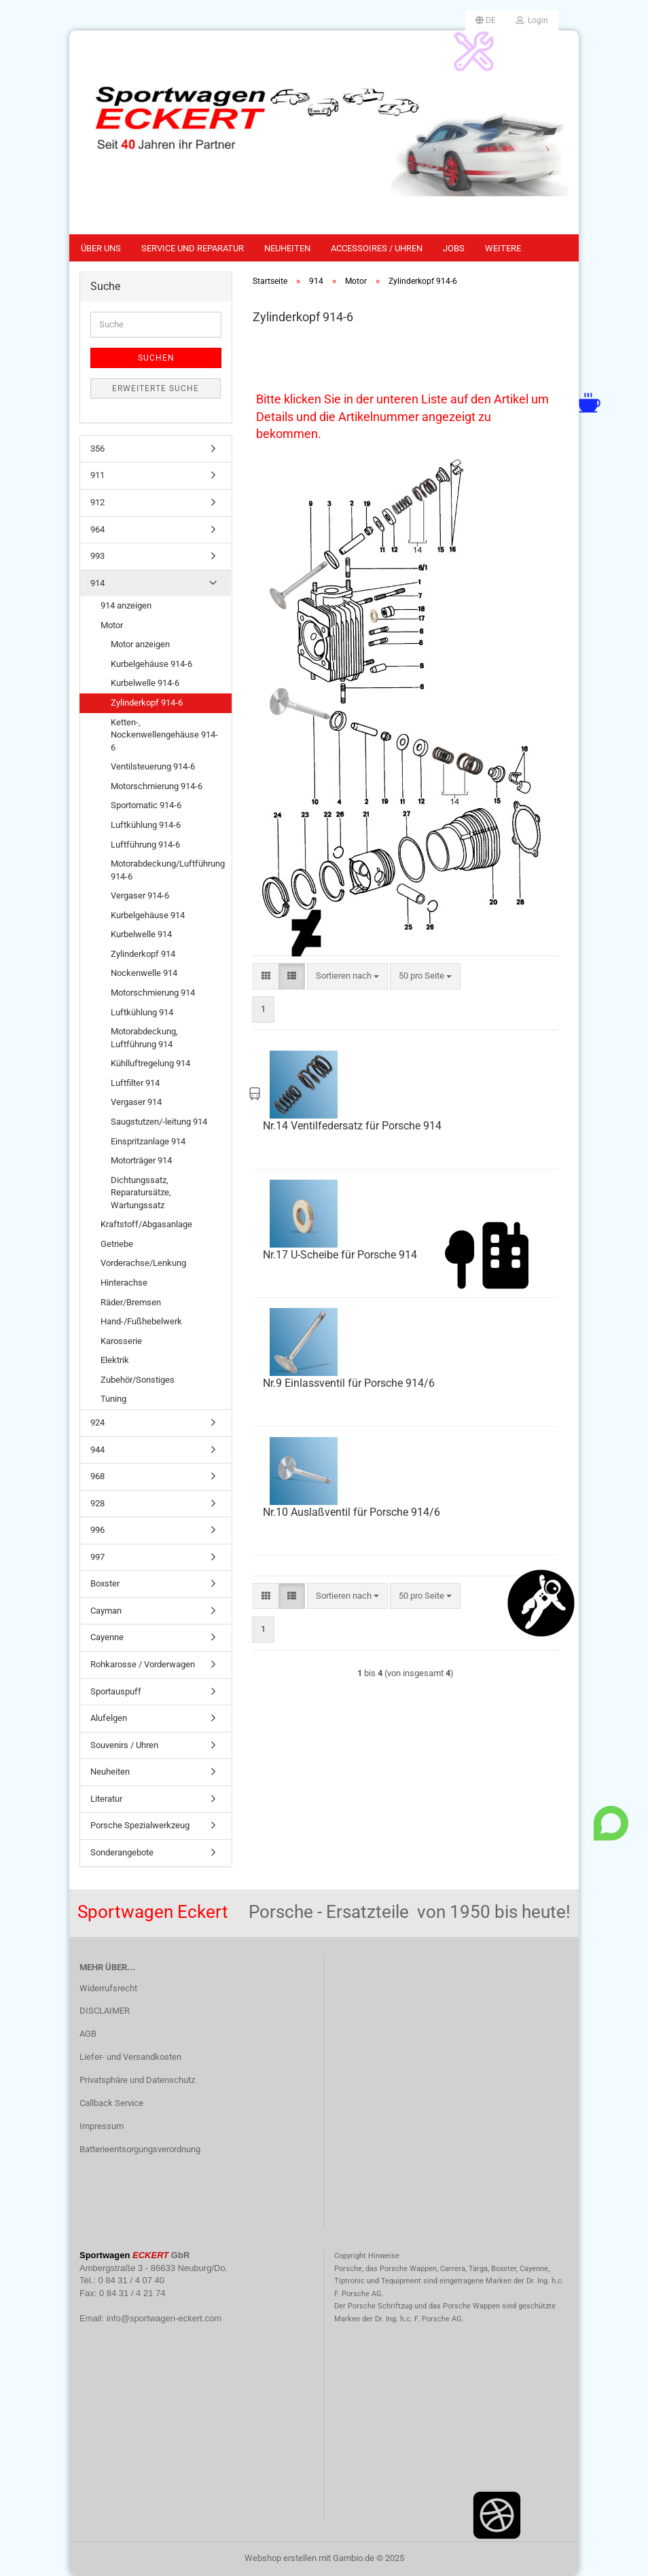 Image resolution: width=648 pixels, height=2576 pixels. What do you see at coordinates (541, 1603) in the screenshot?
I see `grav CMS platform logo` at bounding box center [541, 1603].